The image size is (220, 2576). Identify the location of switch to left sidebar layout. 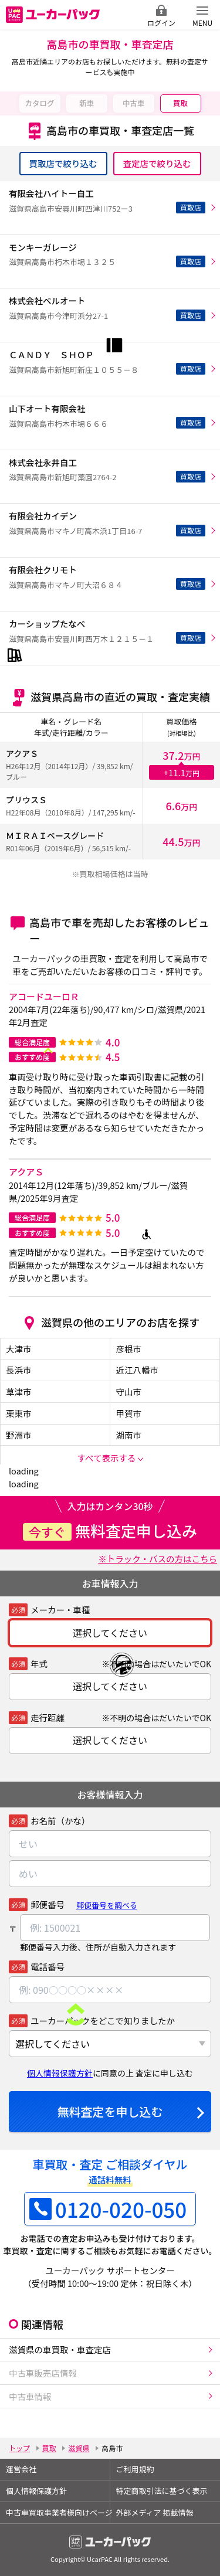
(114, 345).